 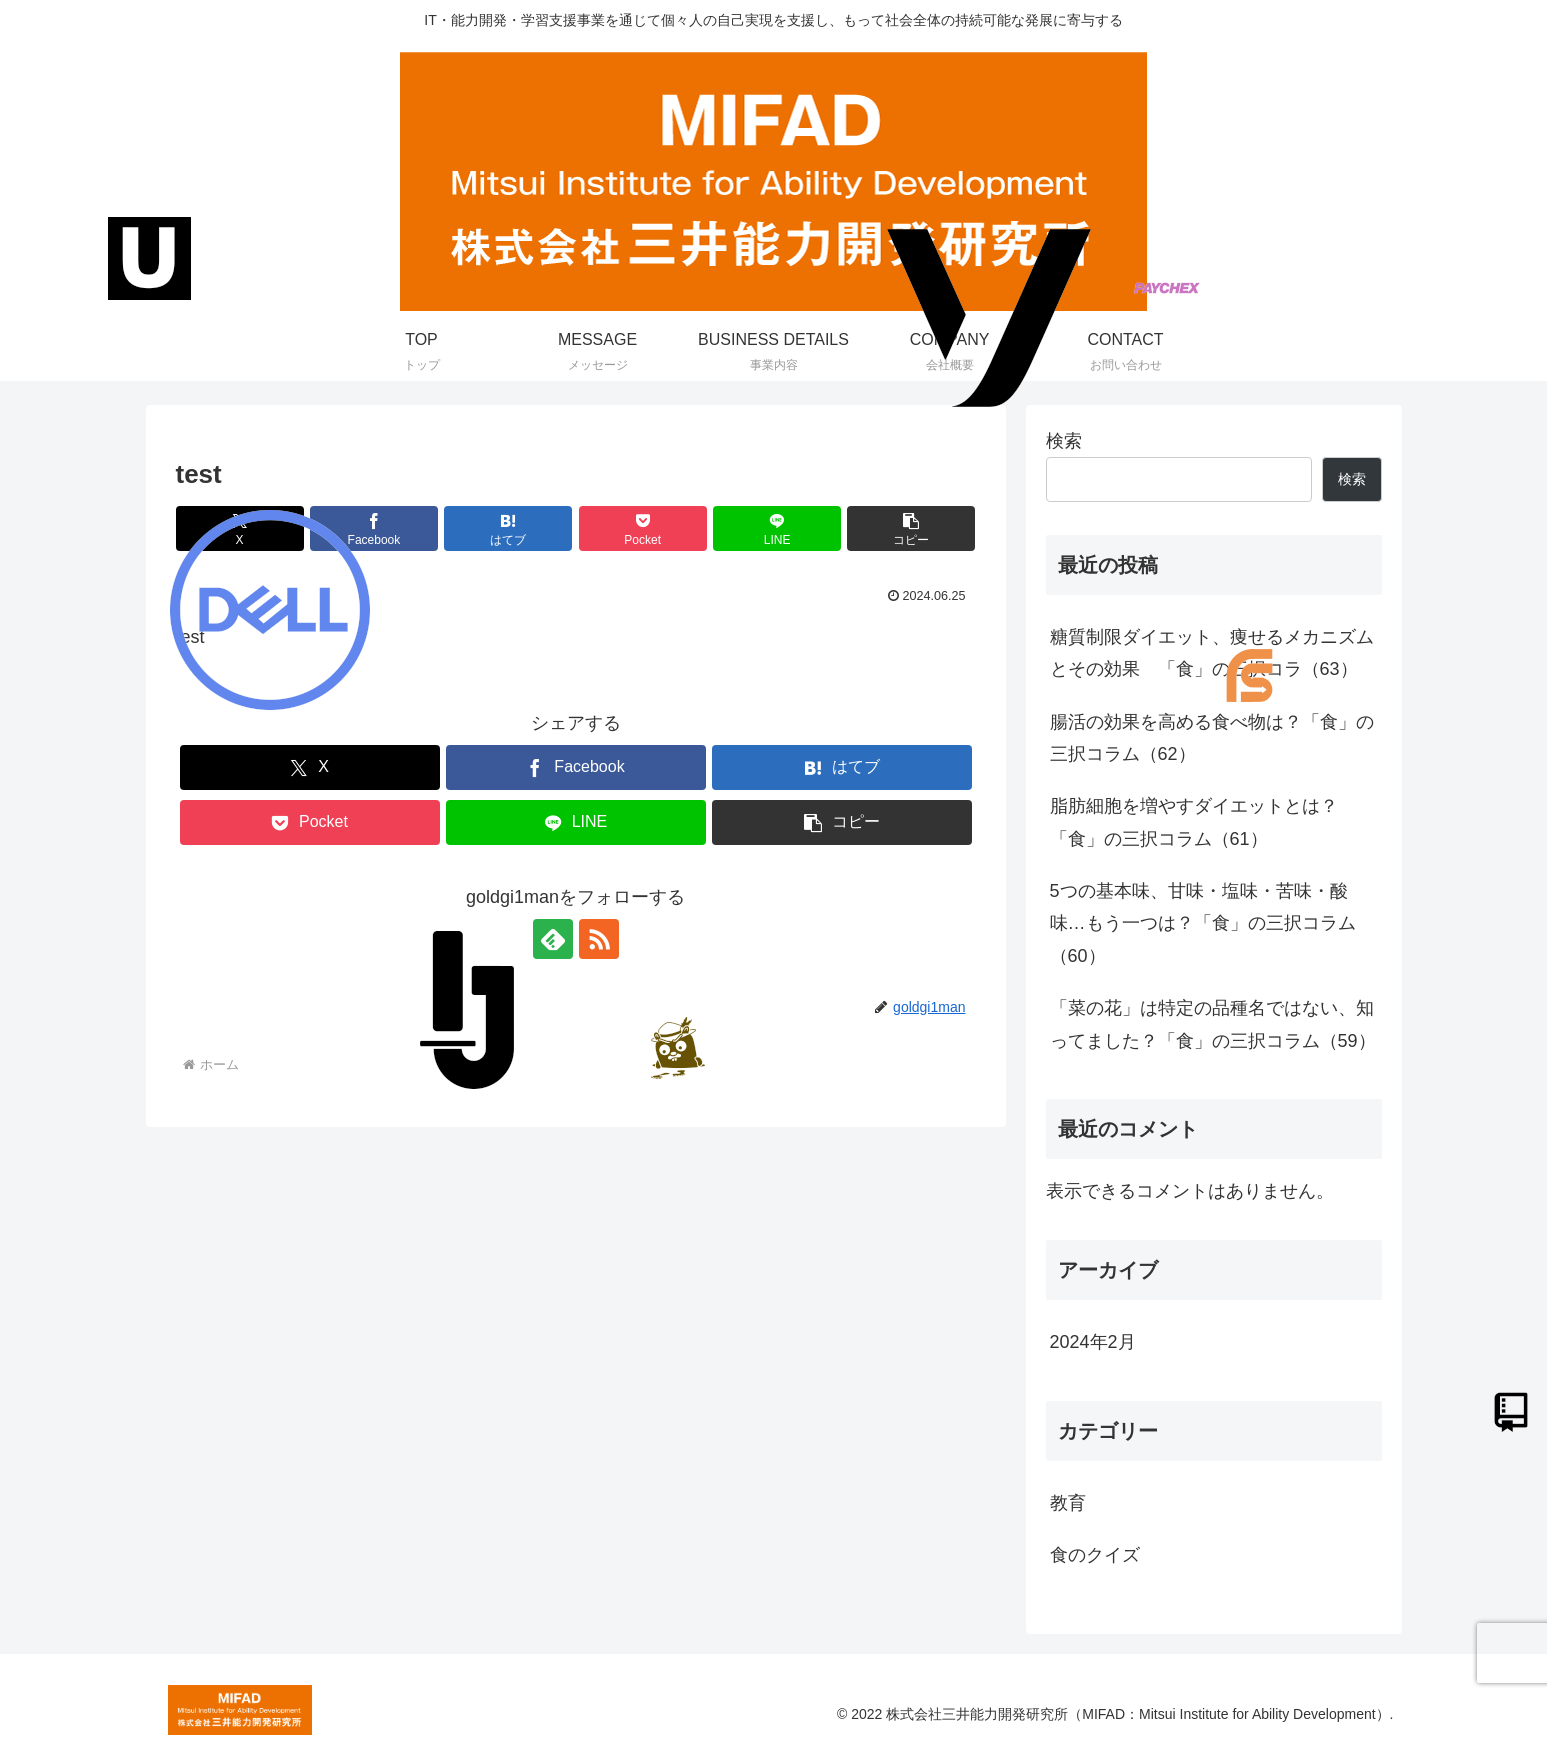 What do you see at coordinates (1249, 675) in the screenshot?
I see `rsocket protocol or framework branding` at bounding box center [1249, 675].